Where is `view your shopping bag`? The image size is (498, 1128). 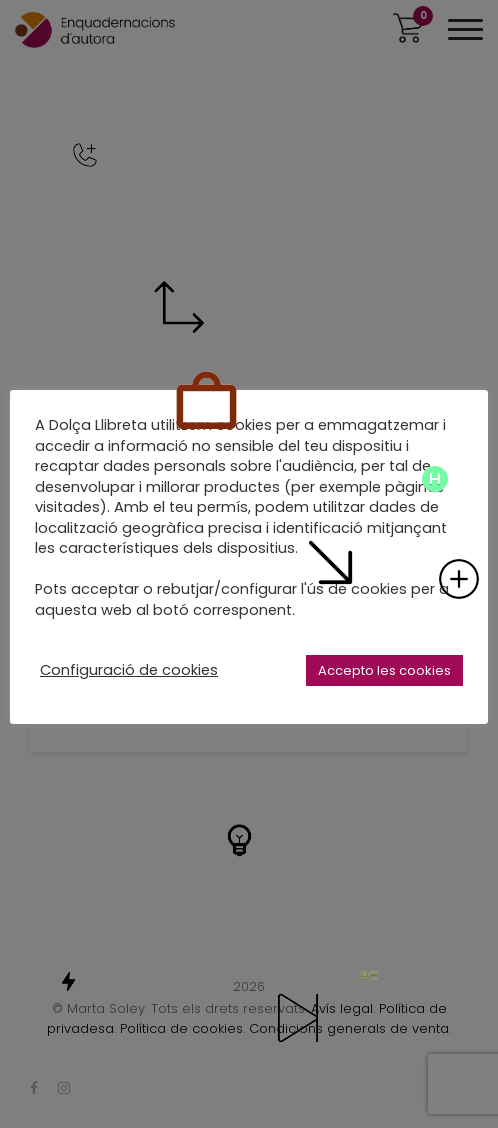
view your shopping bag is located at coordinates (206, 403).